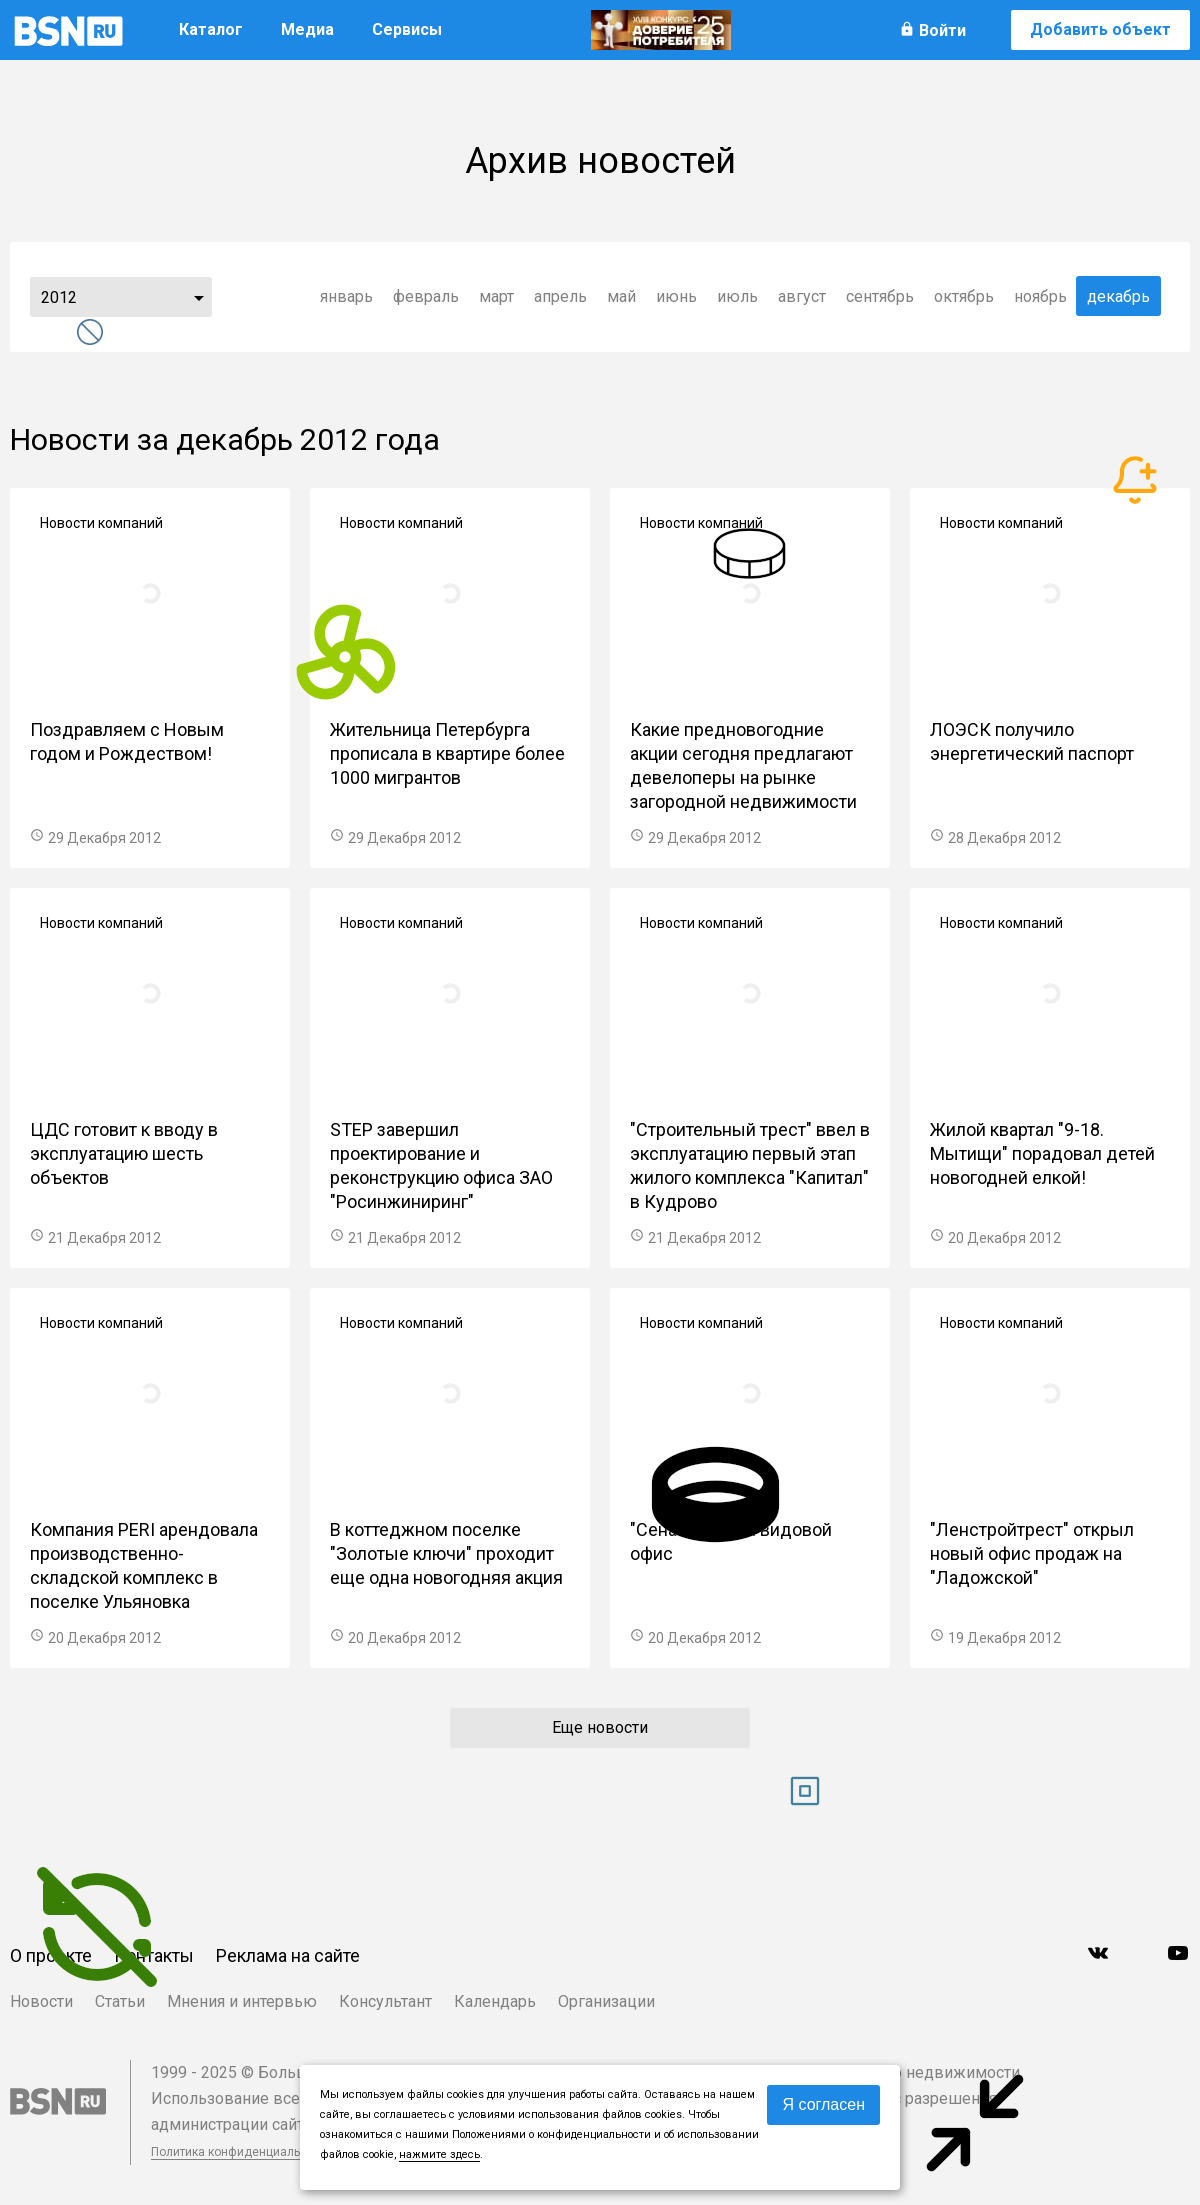  What do you see at coordinates (715, 1494) in the screenshot?
I see `indicates a ring or jewelry item` at bounding box center [715, 1494].